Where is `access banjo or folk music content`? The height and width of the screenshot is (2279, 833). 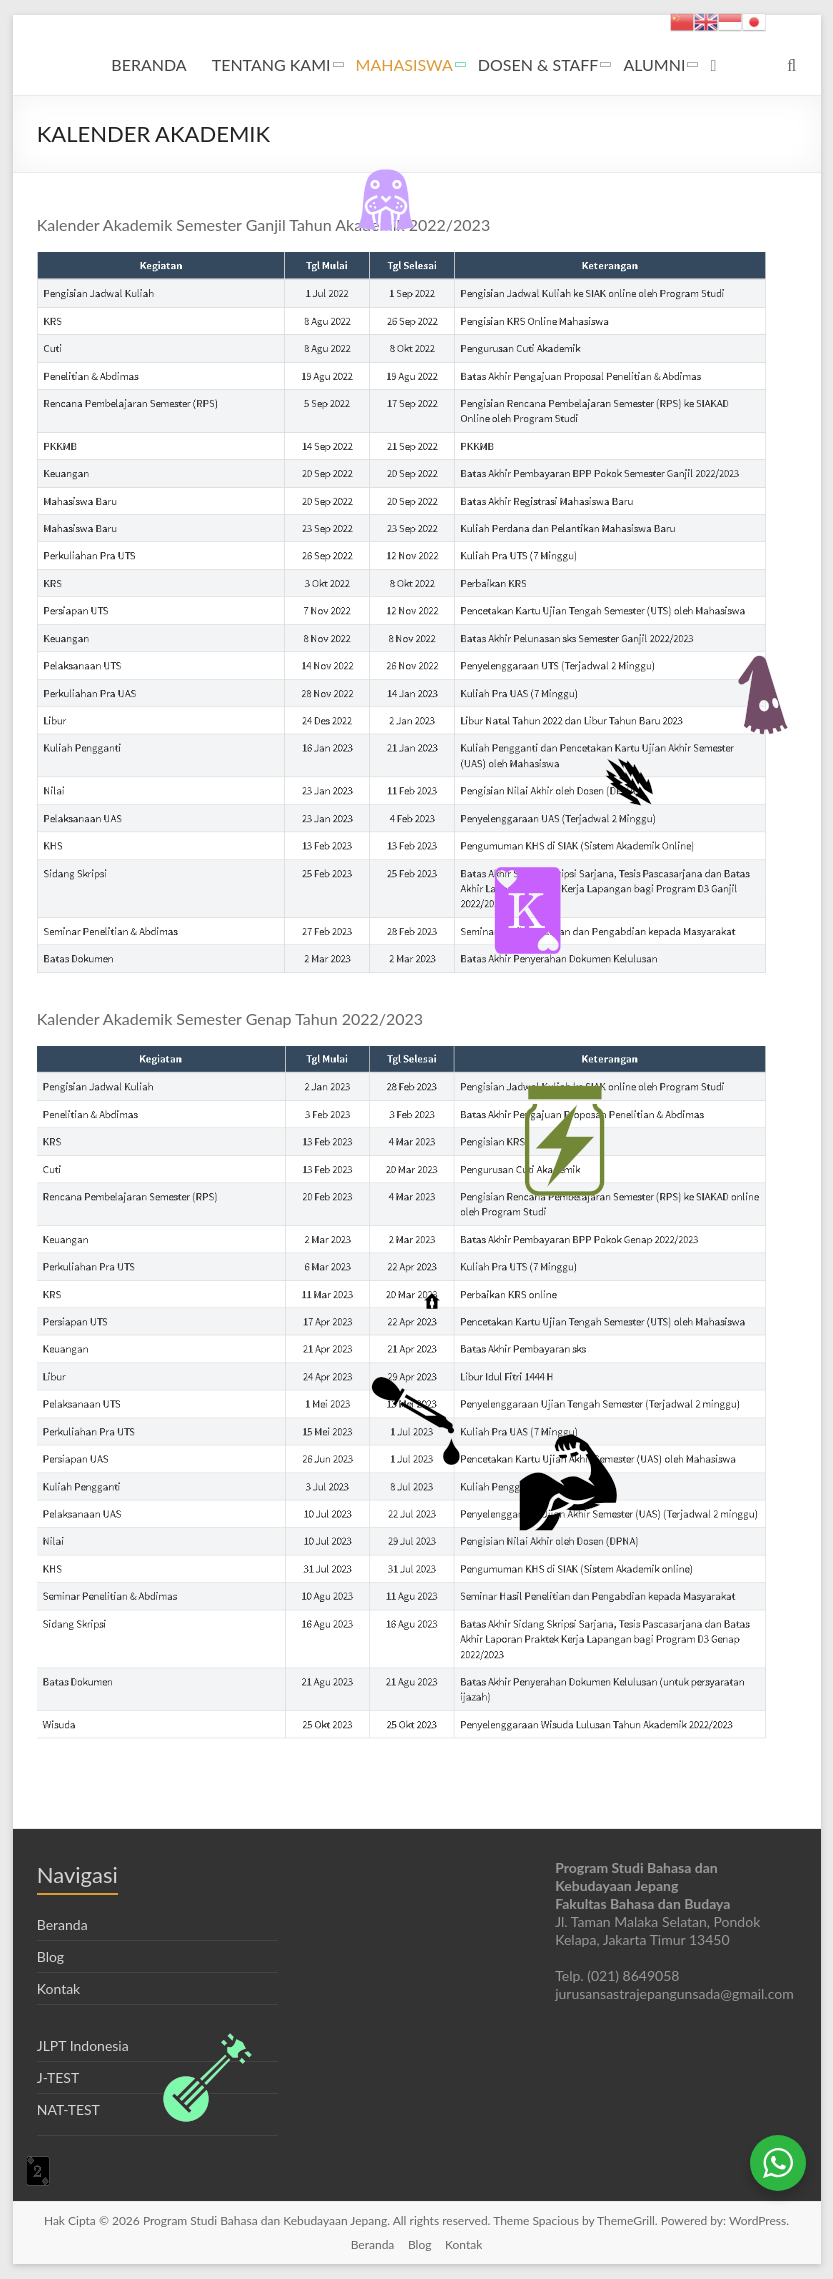
access banjo or folk music content is located at coordinates (207, 2077).